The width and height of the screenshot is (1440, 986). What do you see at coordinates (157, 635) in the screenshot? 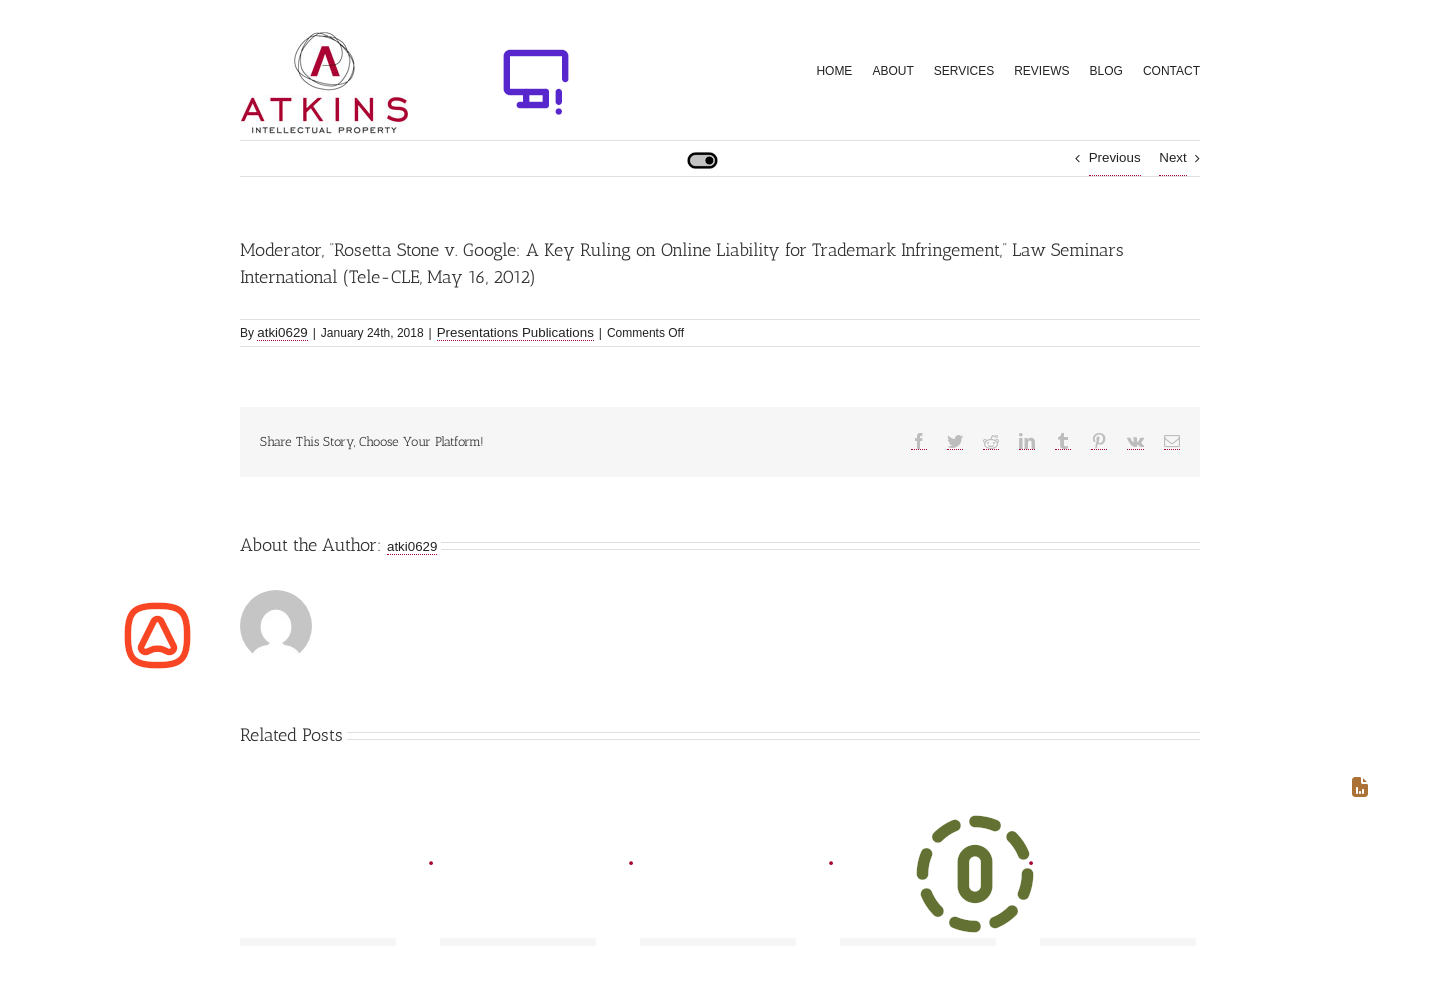
I see `AdonisJS framework logo` at bounding box center [157, 635].